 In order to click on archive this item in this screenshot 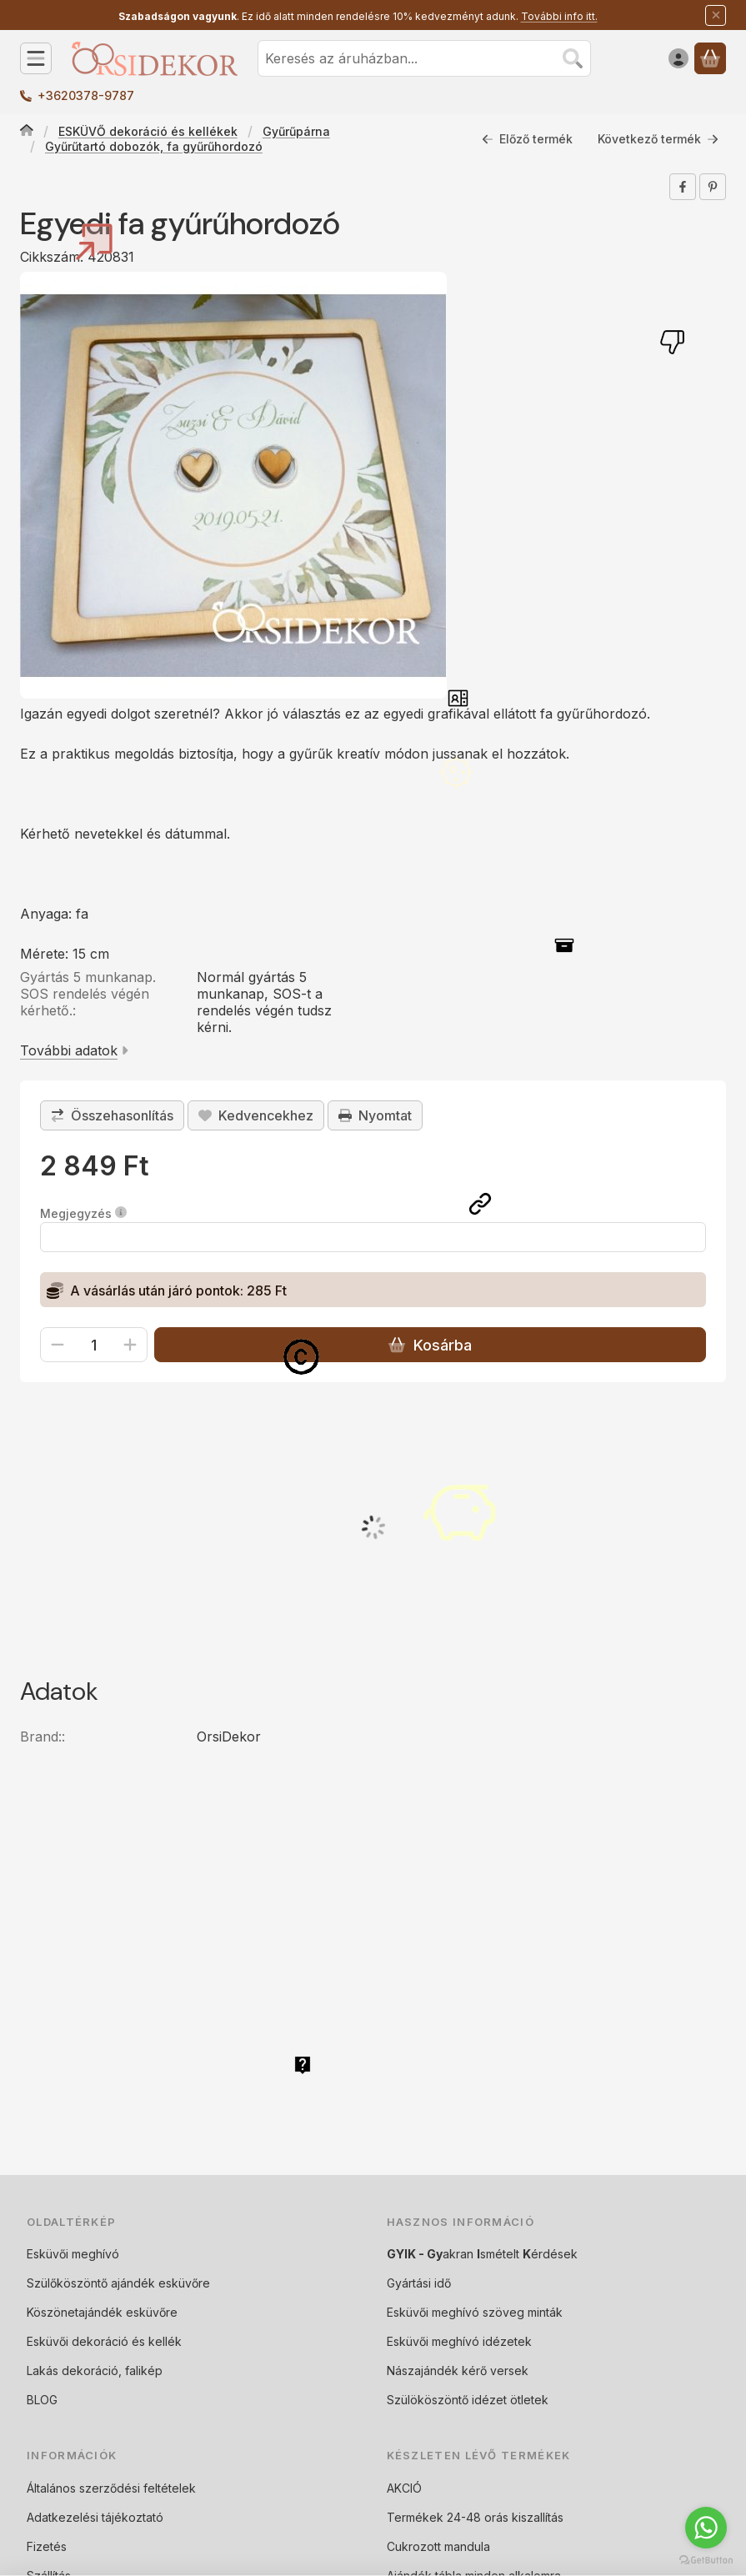, I will do `click(564, 945)`.